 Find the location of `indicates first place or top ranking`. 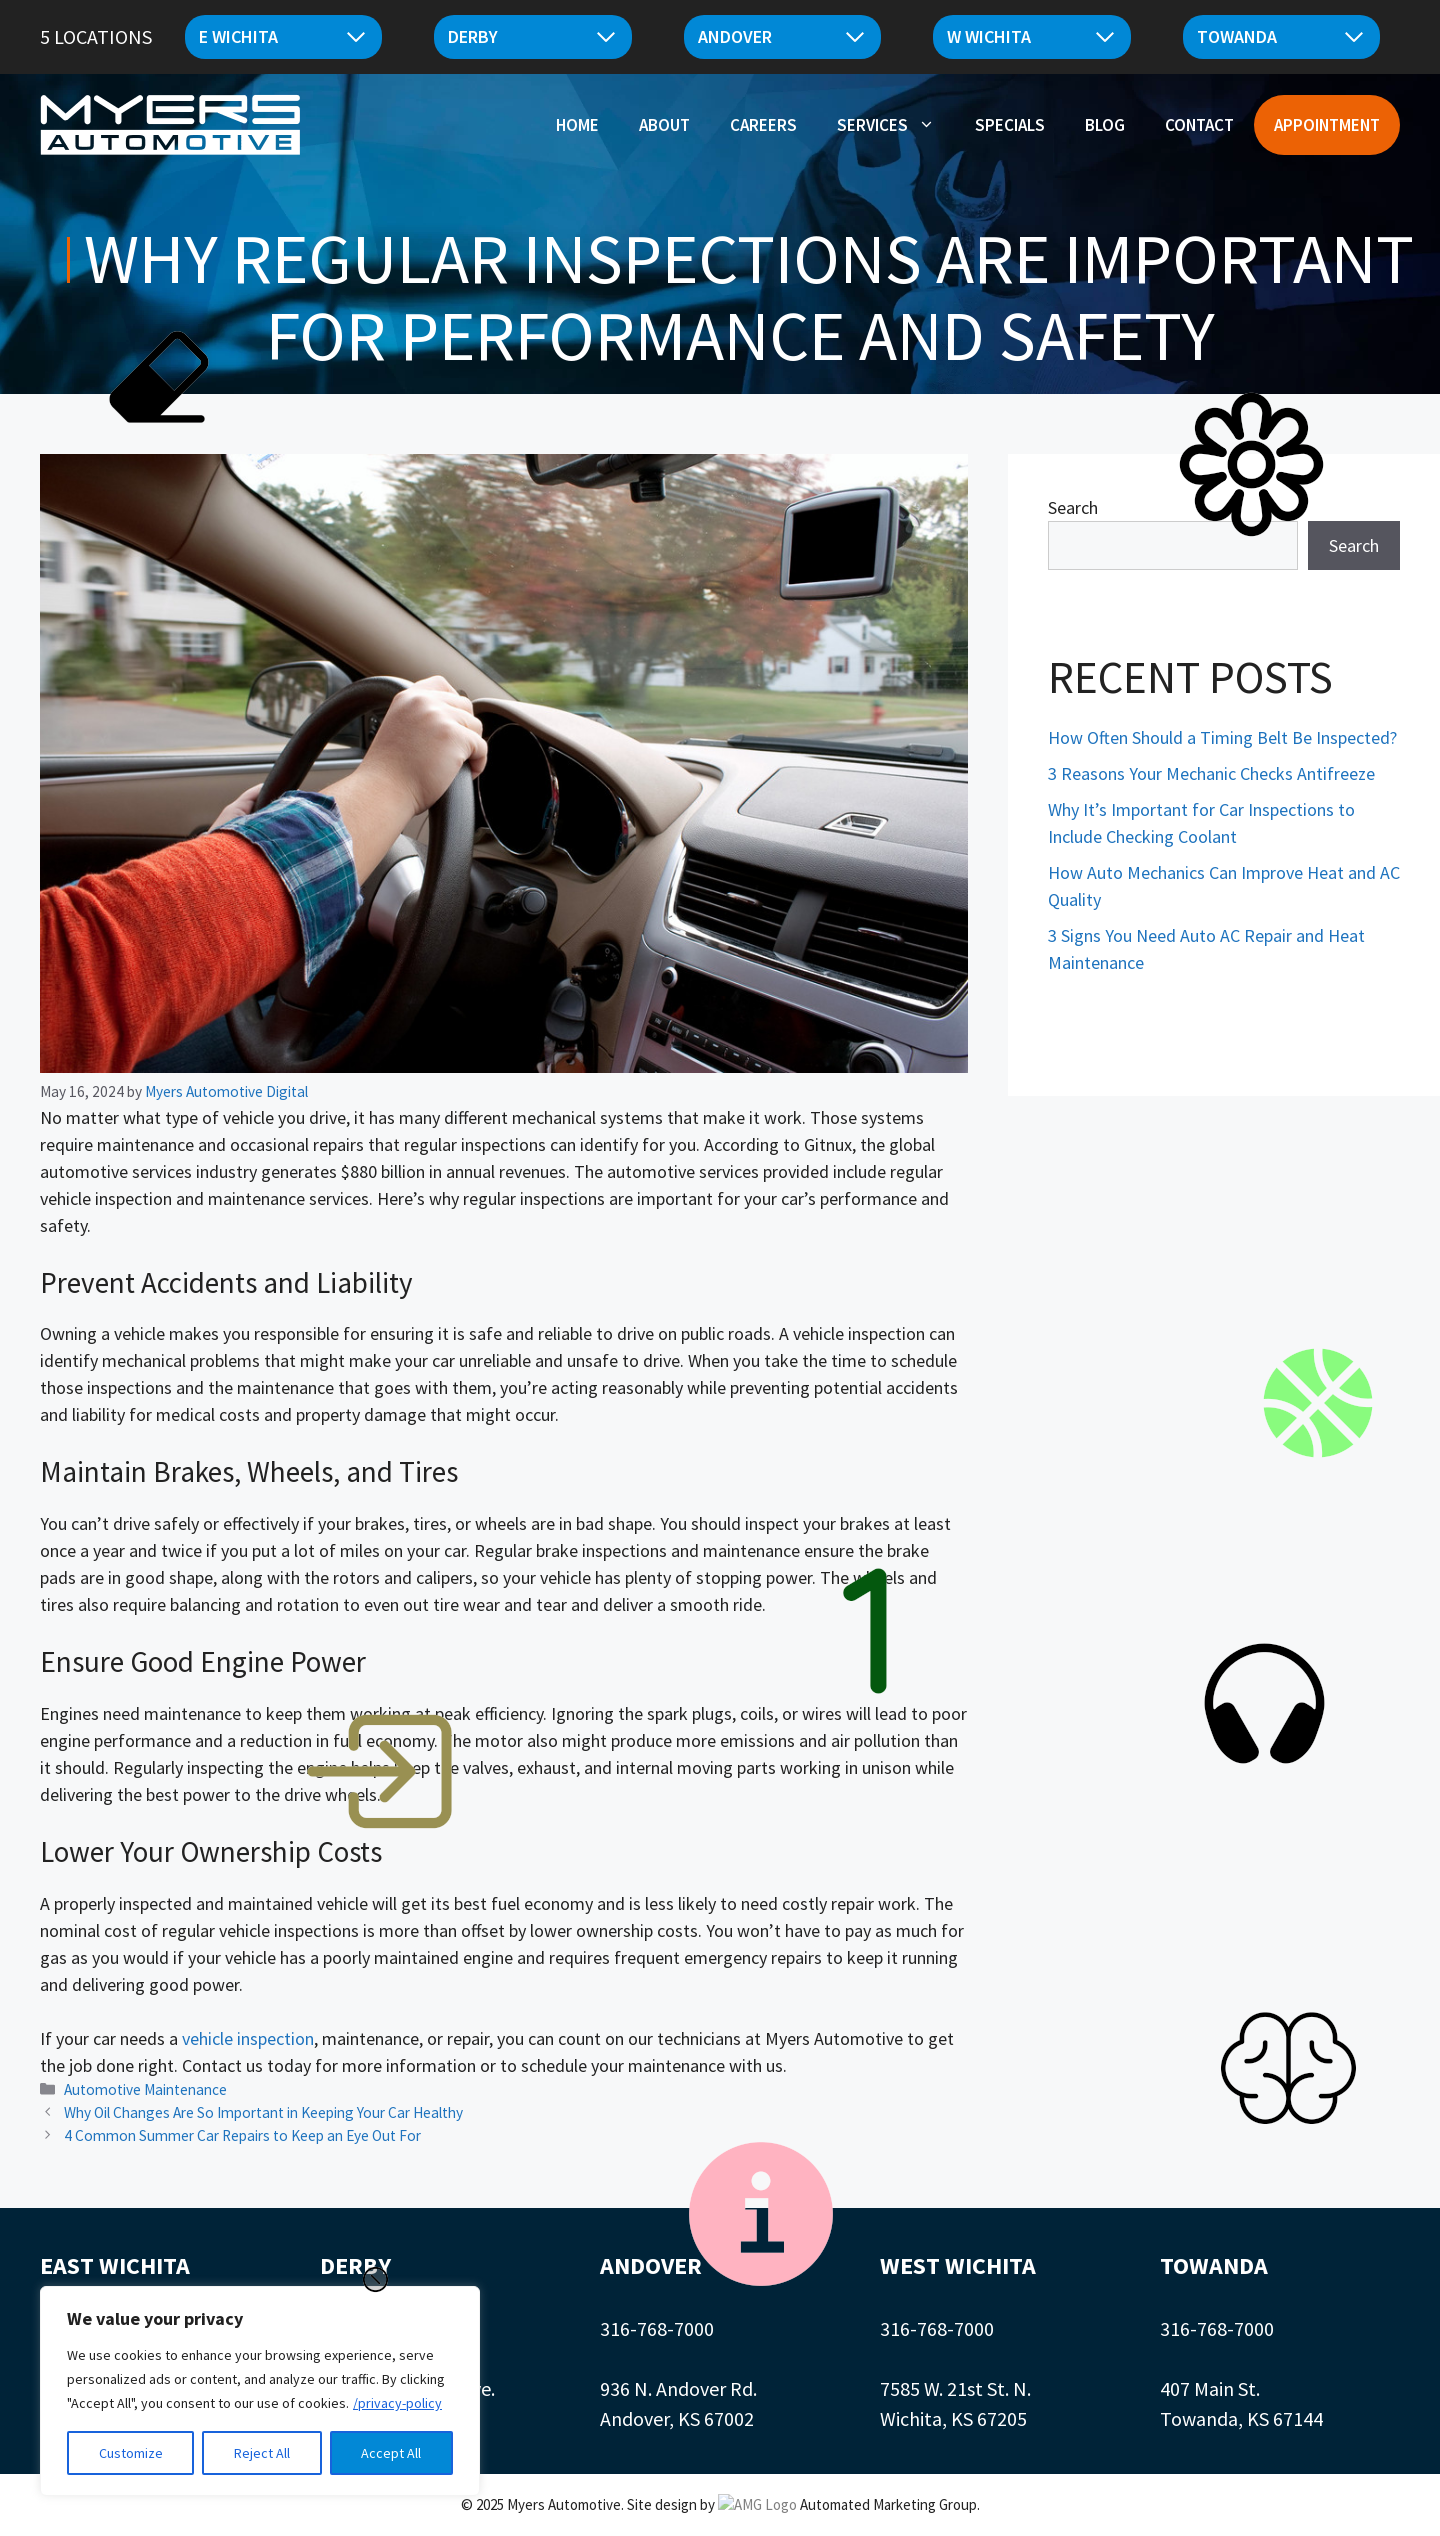

indicates first place or top ranking is located at coordinates (873, 1631).